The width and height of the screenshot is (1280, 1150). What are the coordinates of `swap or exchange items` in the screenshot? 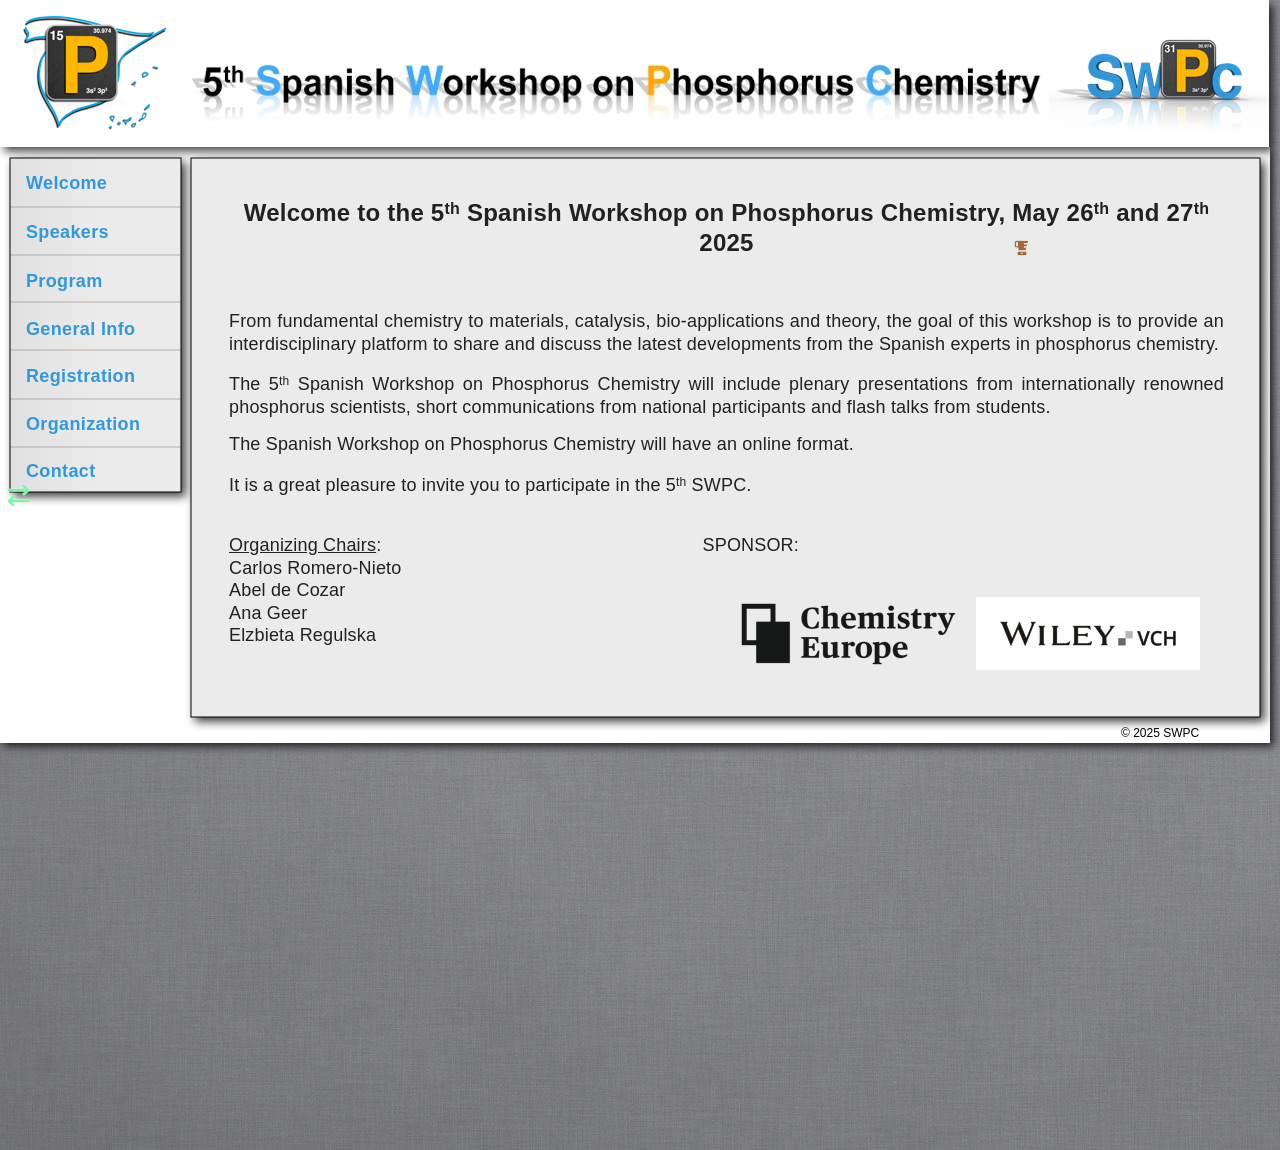 It's located at (18, 495).